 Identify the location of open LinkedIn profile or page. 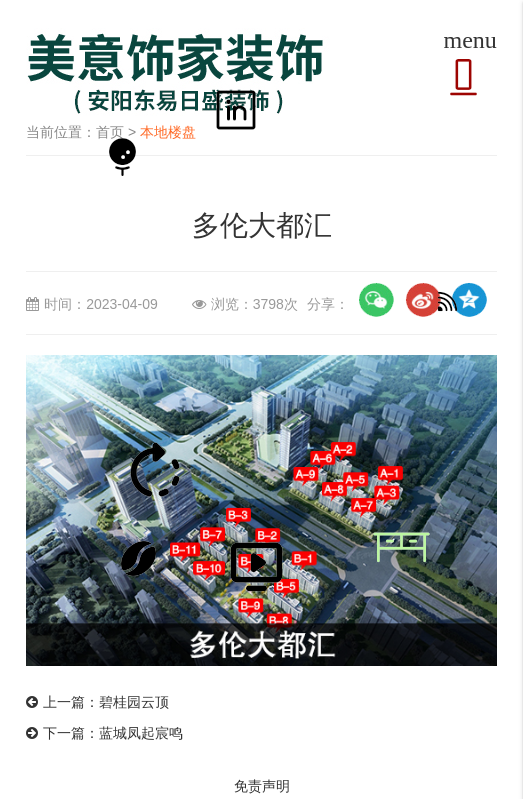
(236, 110).